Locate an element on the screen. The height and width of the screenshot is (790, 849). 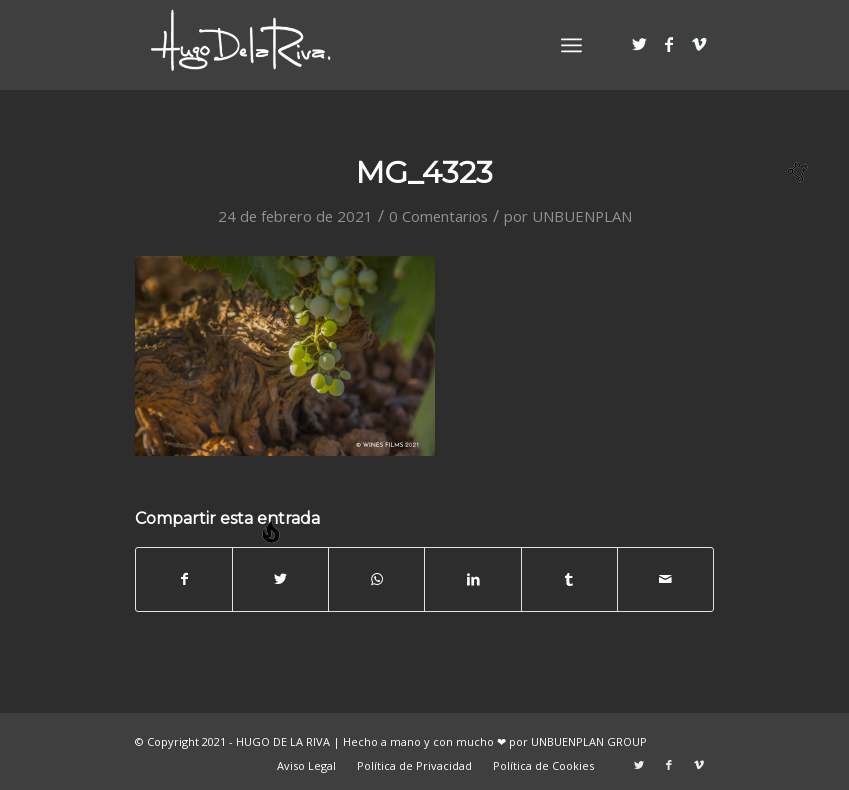
access polygon or shape drawing tool is located at coordinates (798, 172).